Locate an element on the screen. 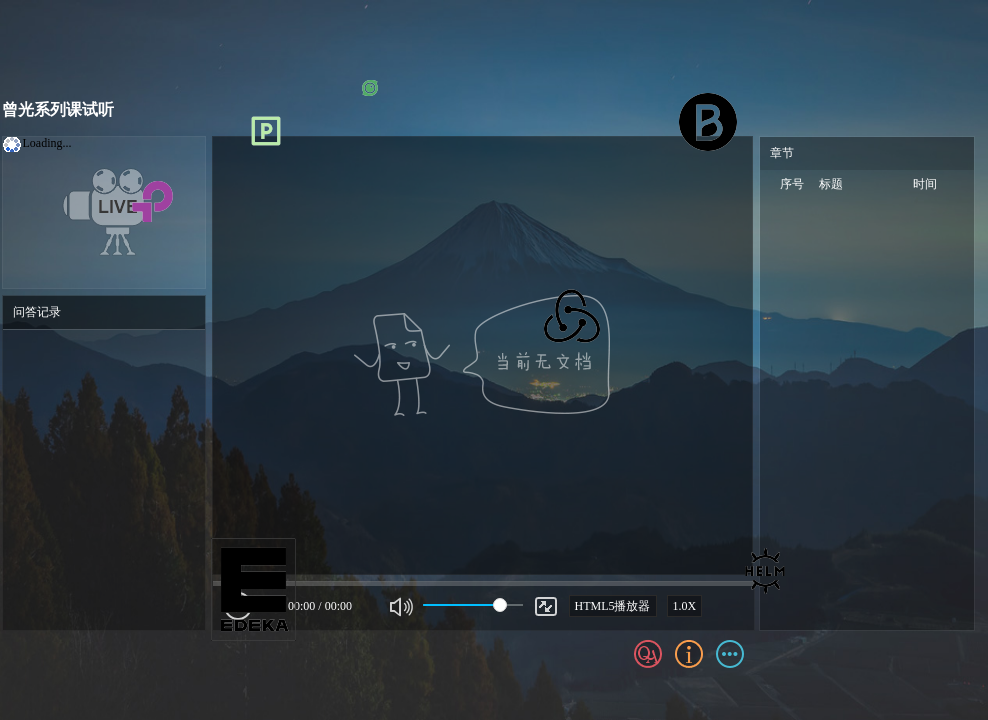 This screenshot has height=720, width=988. tp-link brand logo is located at coordinates (152, 201).